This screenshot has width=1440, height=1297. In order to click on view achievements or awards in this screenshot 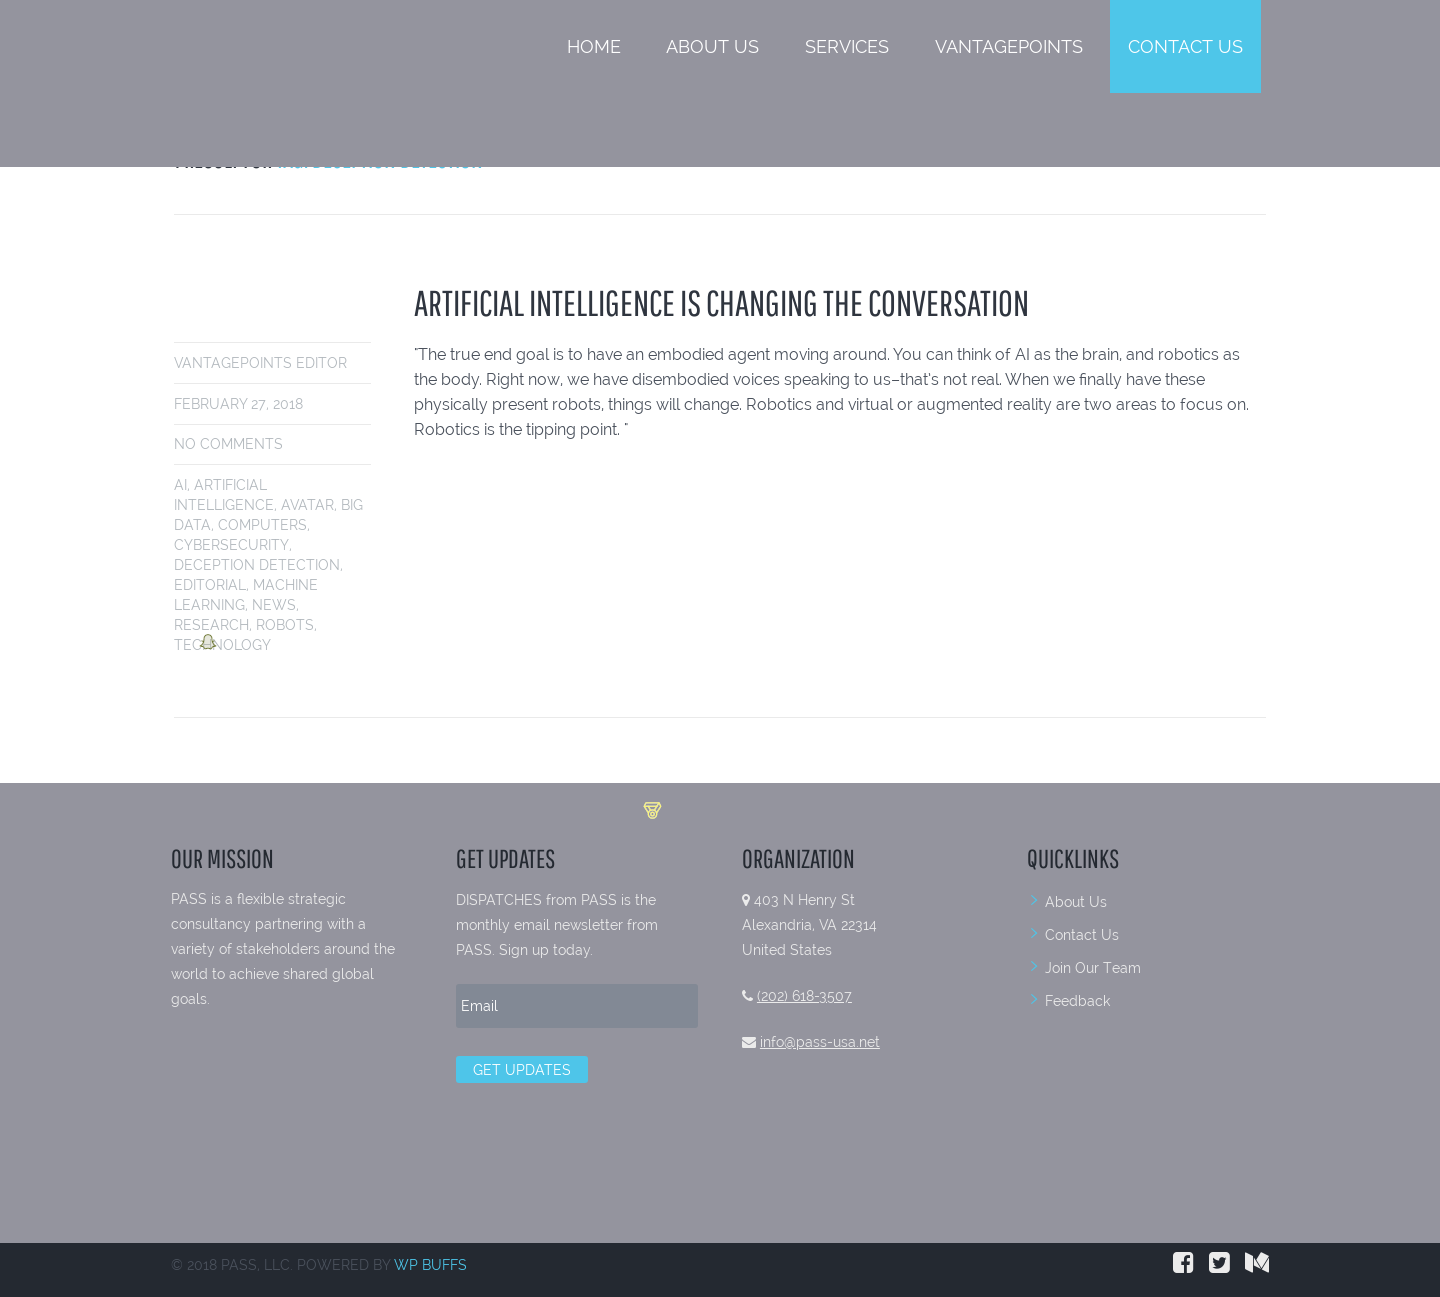, I will do `click(652, 810)`.